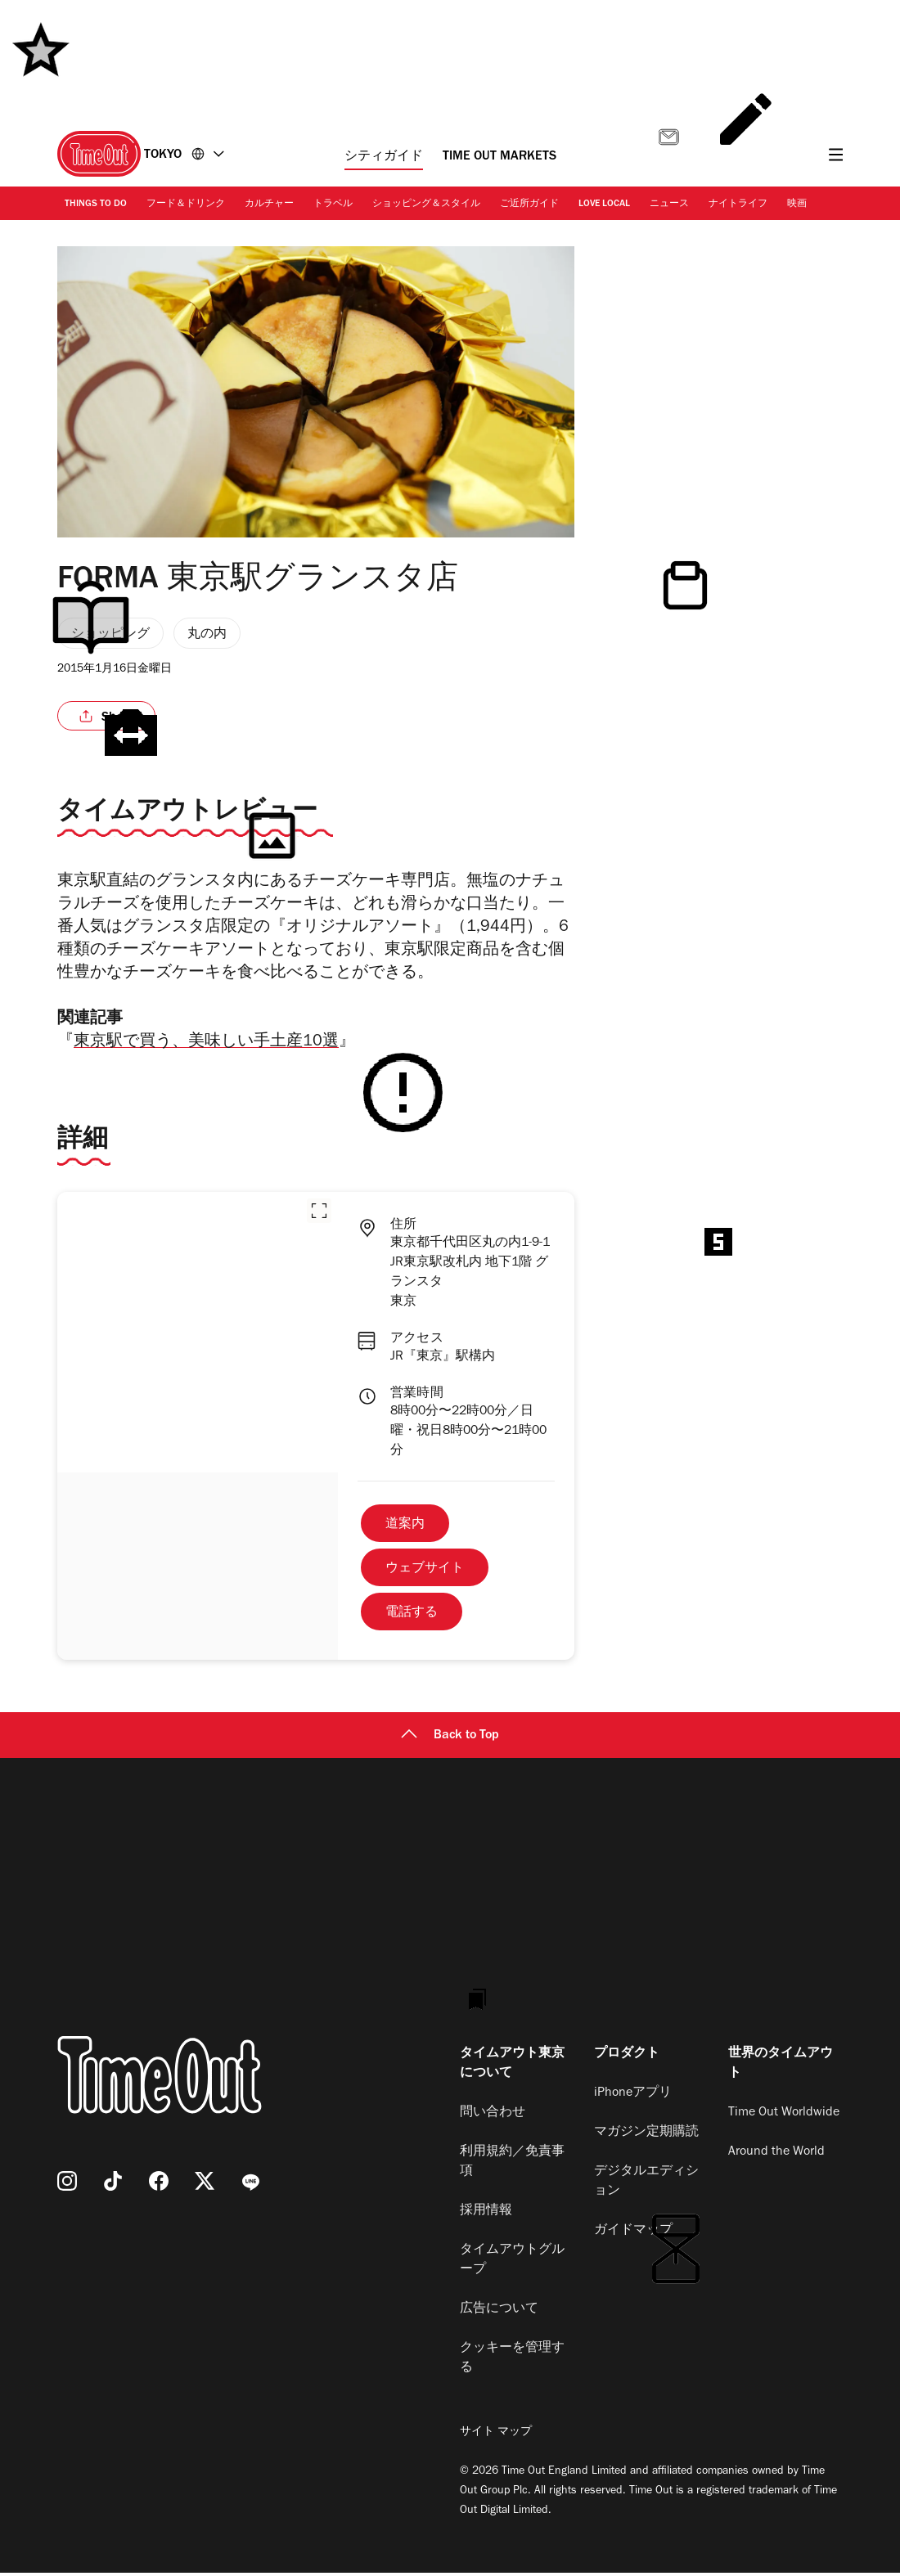 This screenshot has height=2576, width=900. I want to click on indicates a process is in progress, so click(676, 2249).